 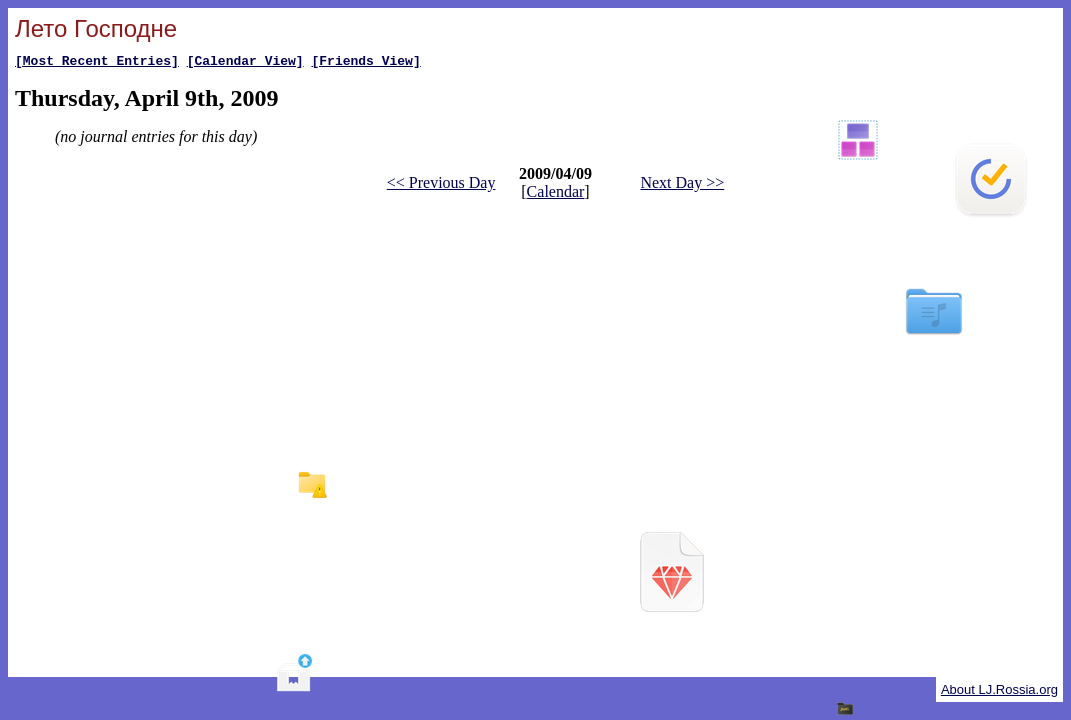 What do you see at coordinates (293, 672) in the screenshot?
I see `additional software updates available` at bounding box center [293, 672].